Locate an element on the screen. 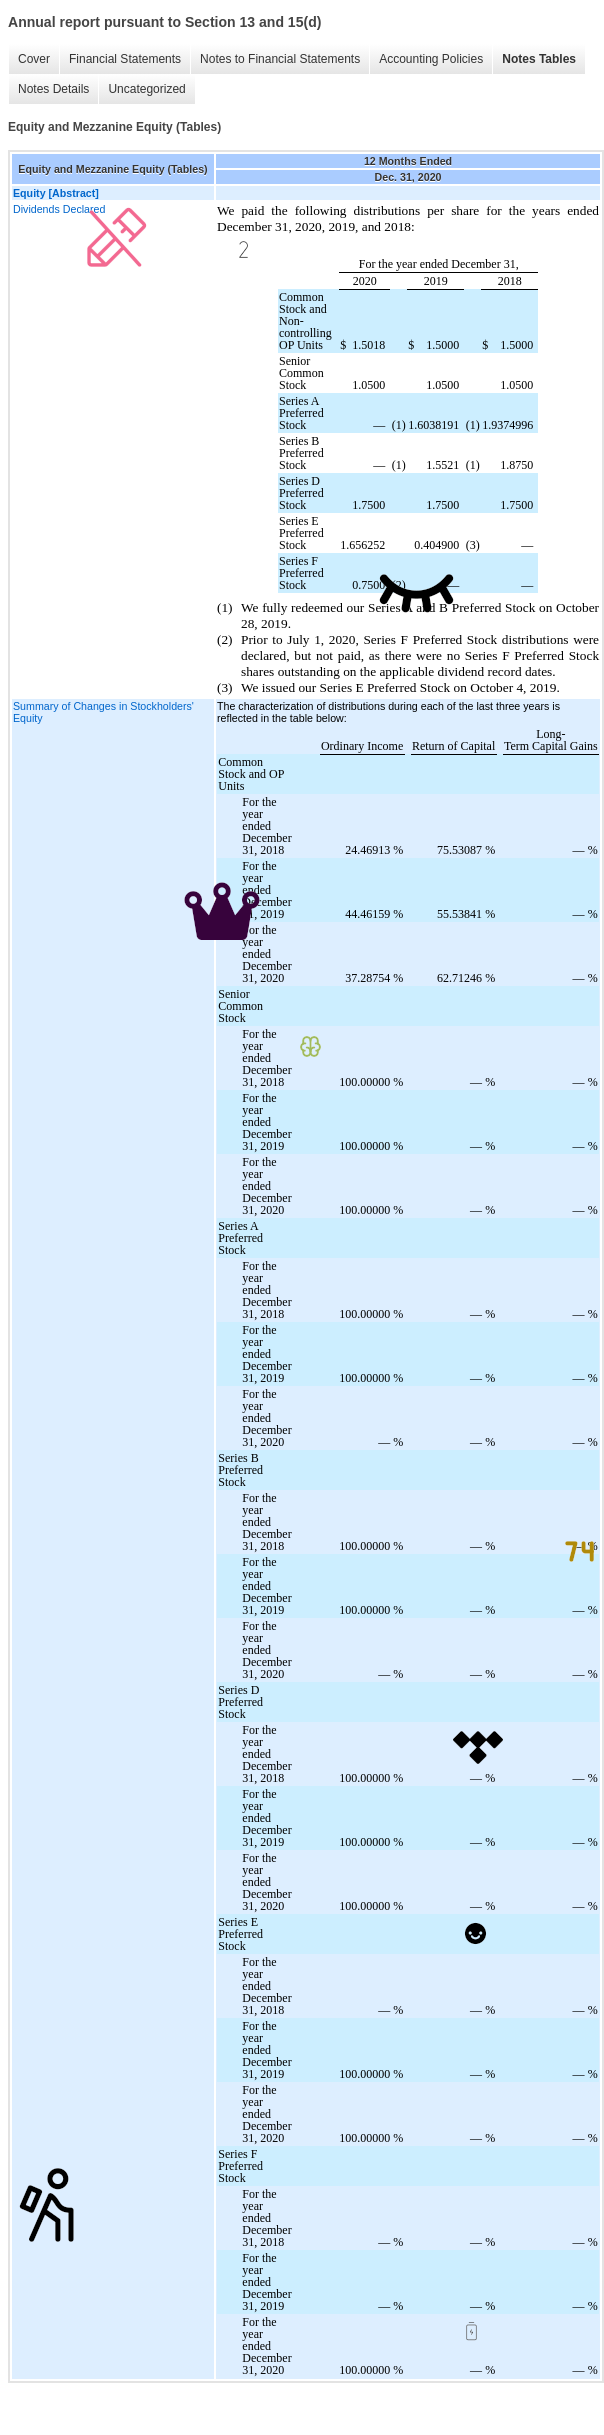  access AI or smart features is located at coordinates (310, 1046).